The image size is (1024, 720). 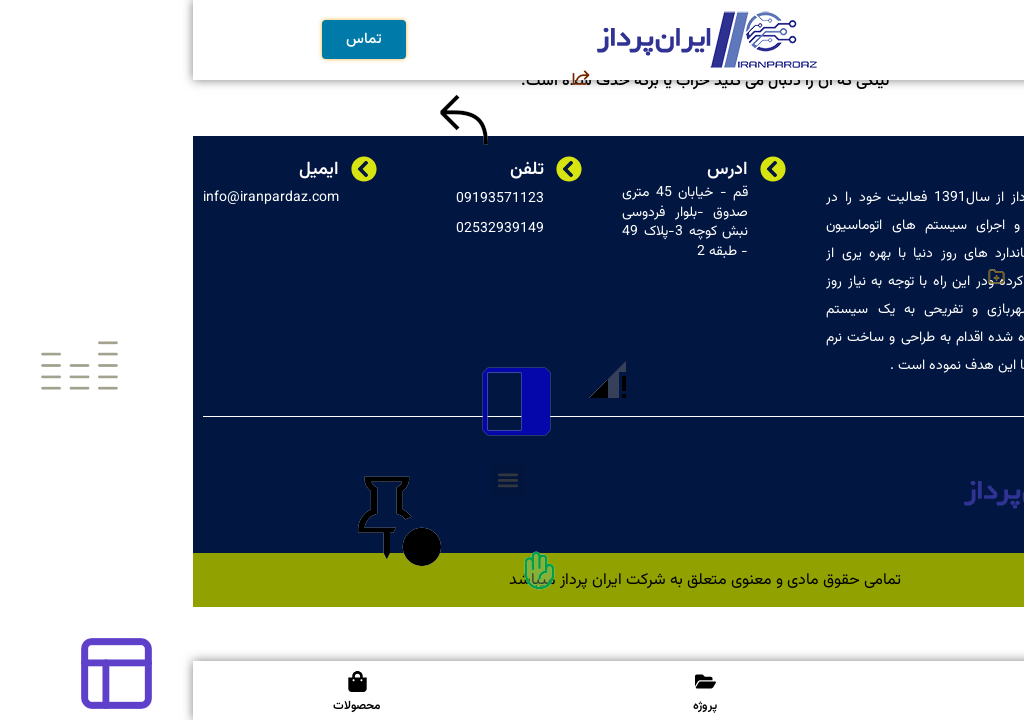 What do you see at coordinates (516, 401) in the screenshot?
I see `toggle the right sidebar panel` at bounding box center [516, 401].